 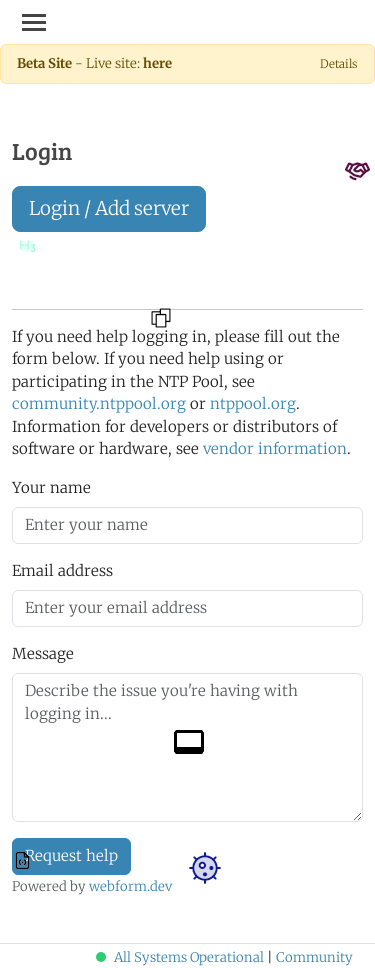 What do you see at coordinates (27, 246) in the screenshot?
I see `format text as heading level 3` at bounding box center [27, 246].